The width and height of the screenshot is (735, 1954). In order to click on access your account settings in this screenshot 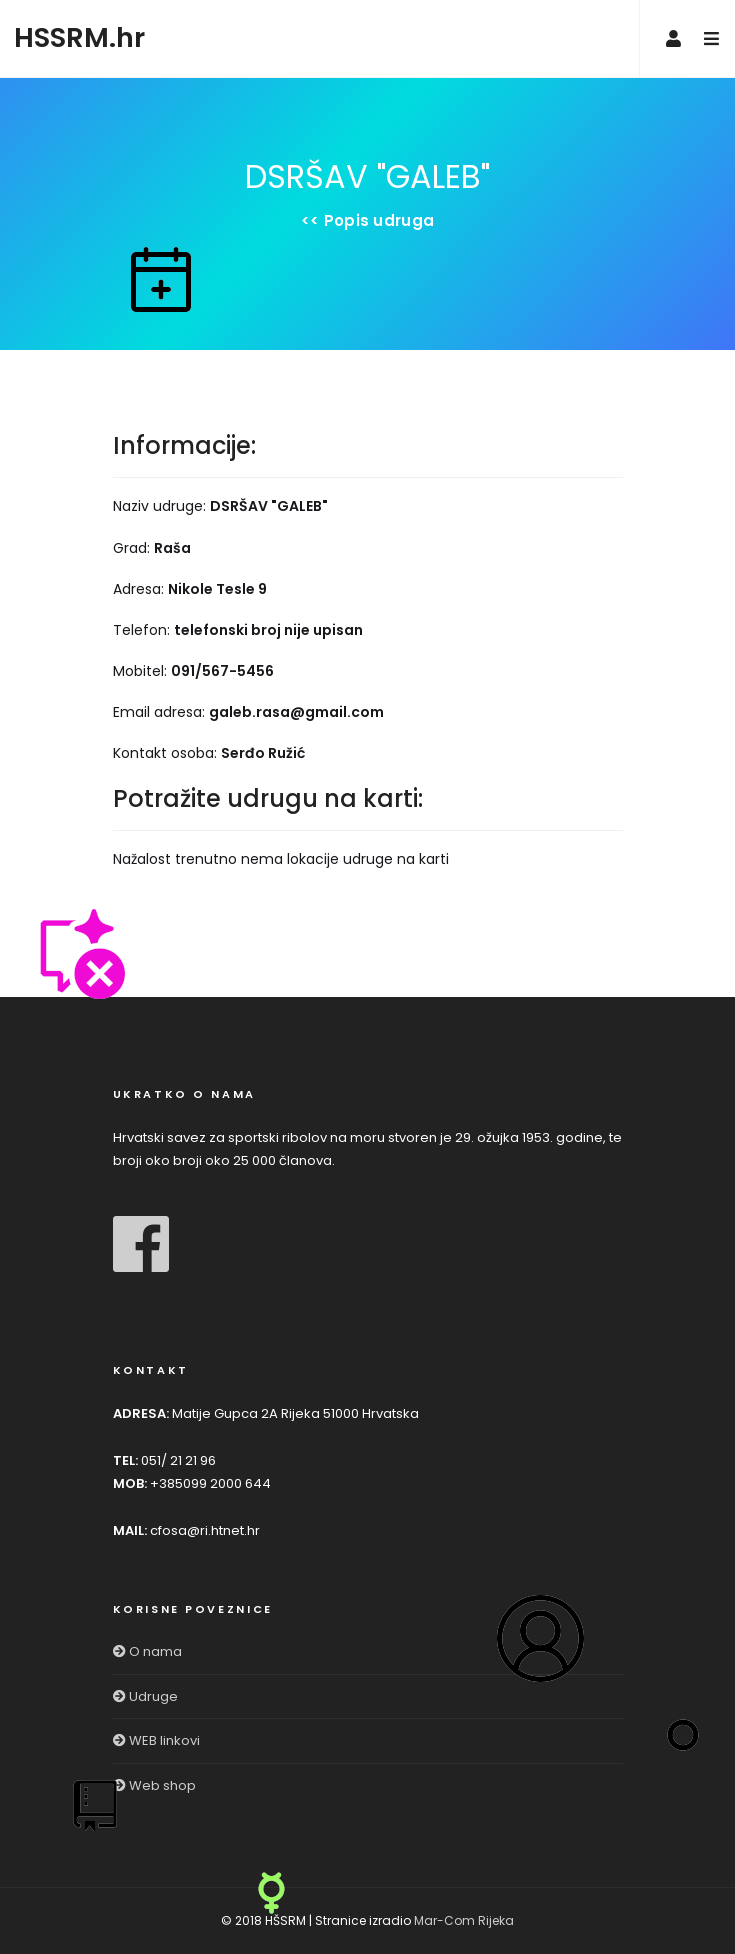, I will do `click(540, 1638)`.